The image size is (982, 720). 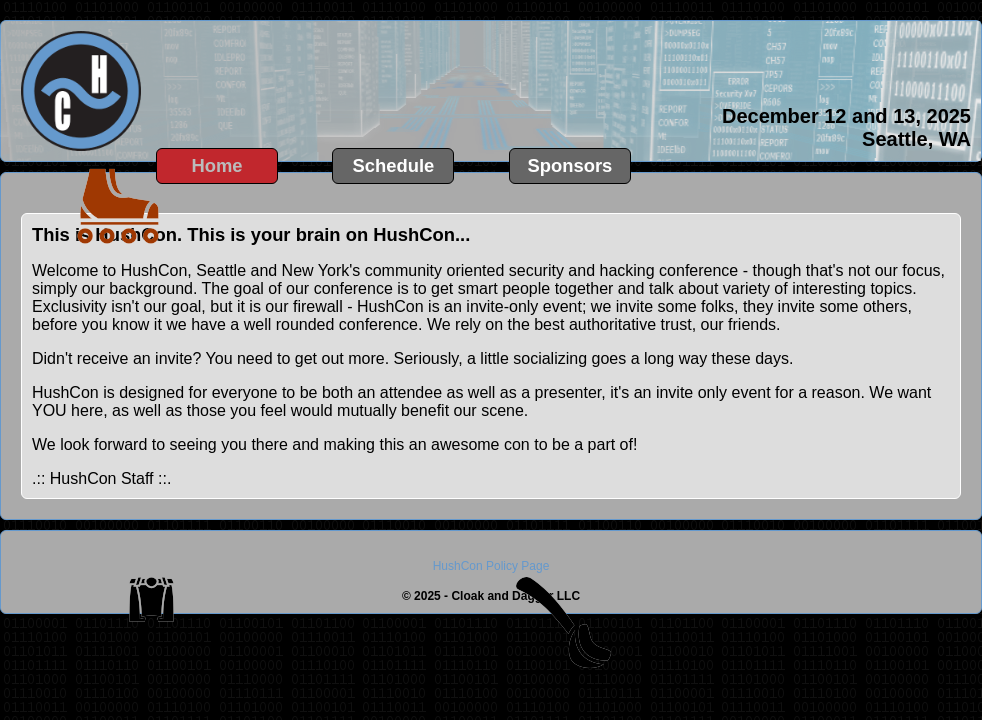 I want to click on ice cream scoop tool or utensil icon, so click(x=563, y=622).